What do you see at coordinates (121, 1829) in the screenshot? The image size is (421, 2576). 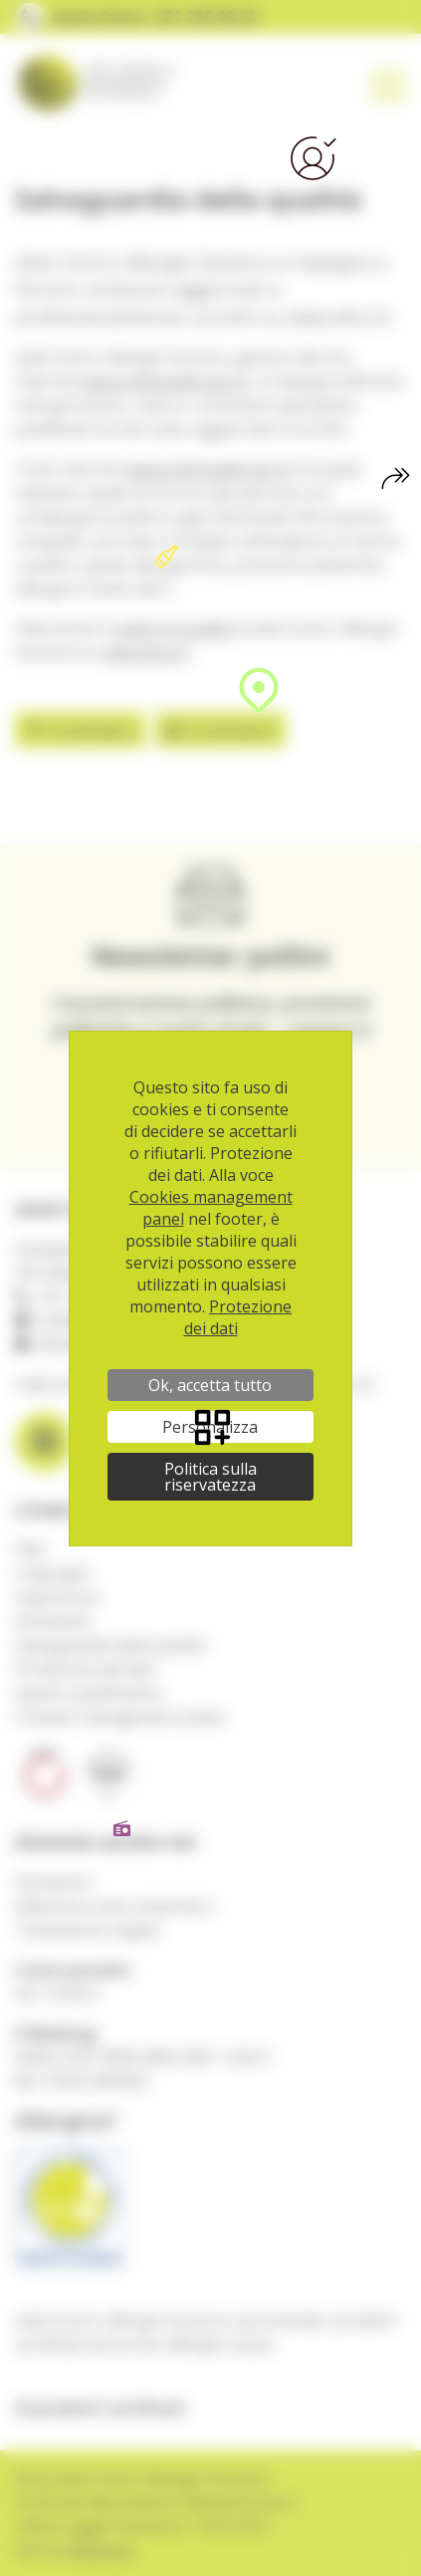 I see `open radio or audio streaming` at bounding box center [121, 1829].